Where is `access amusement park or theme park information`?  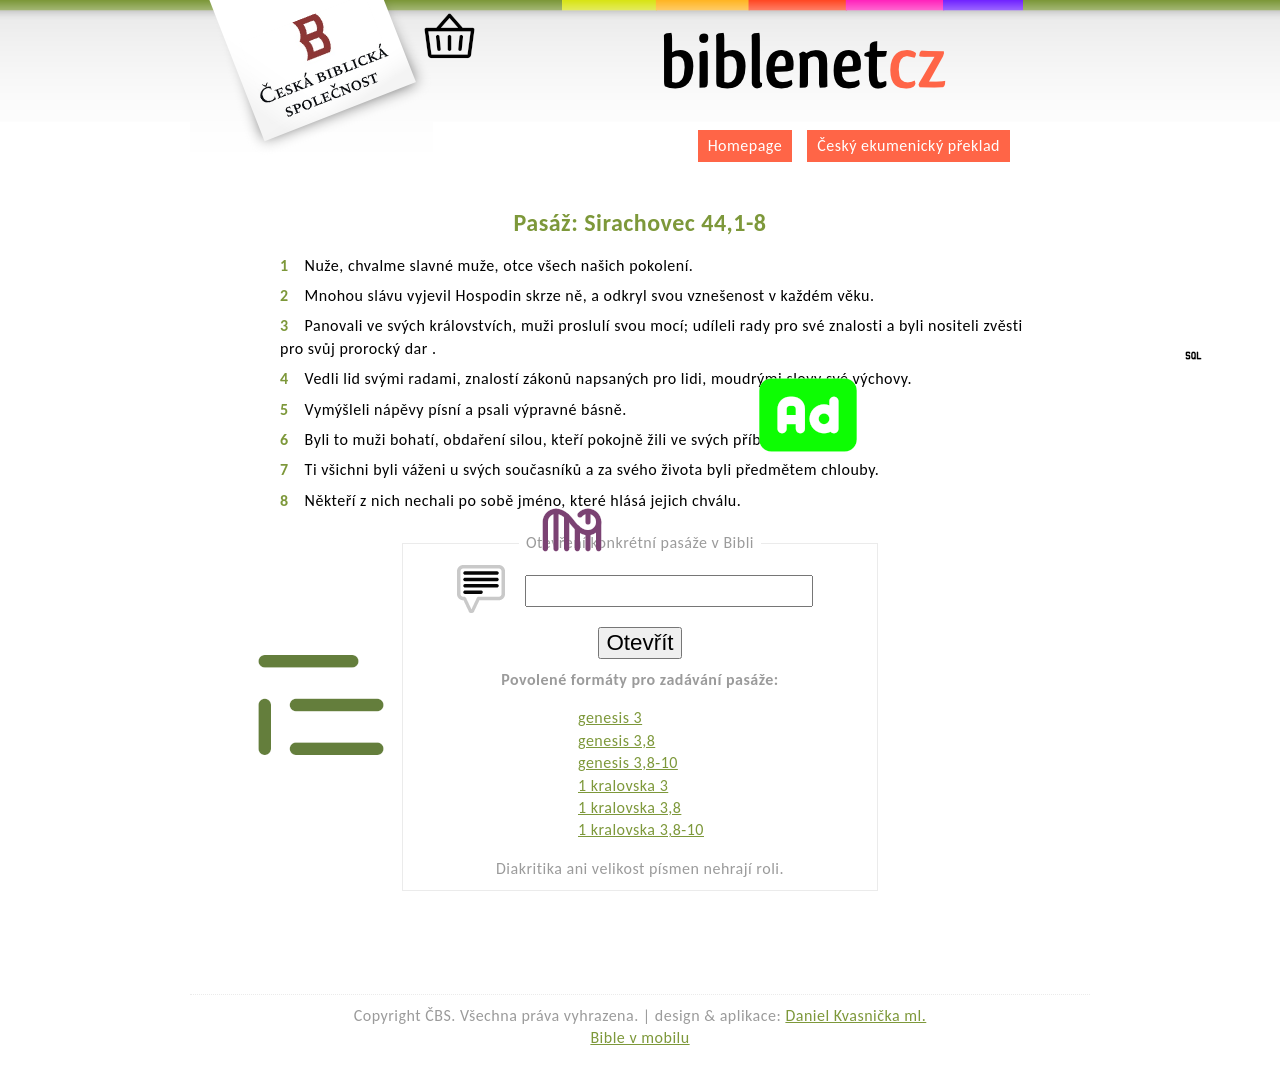 access amusement park or theme park information is located at coordinates (572, 530).